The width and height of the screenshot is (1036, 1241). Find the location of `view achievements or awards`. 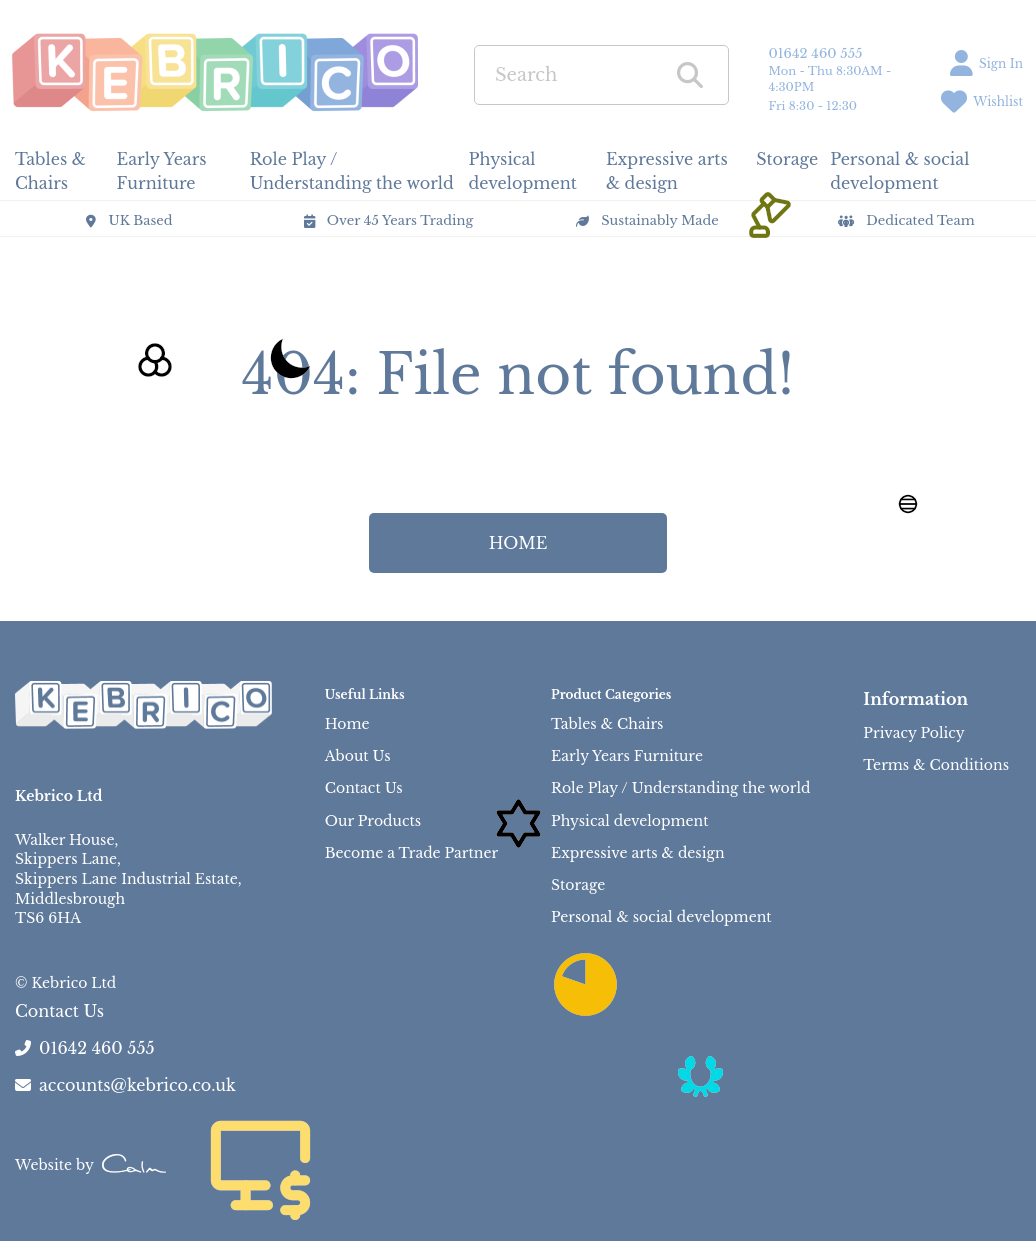

view achievements or awards is located at coordinates (700, 1076).